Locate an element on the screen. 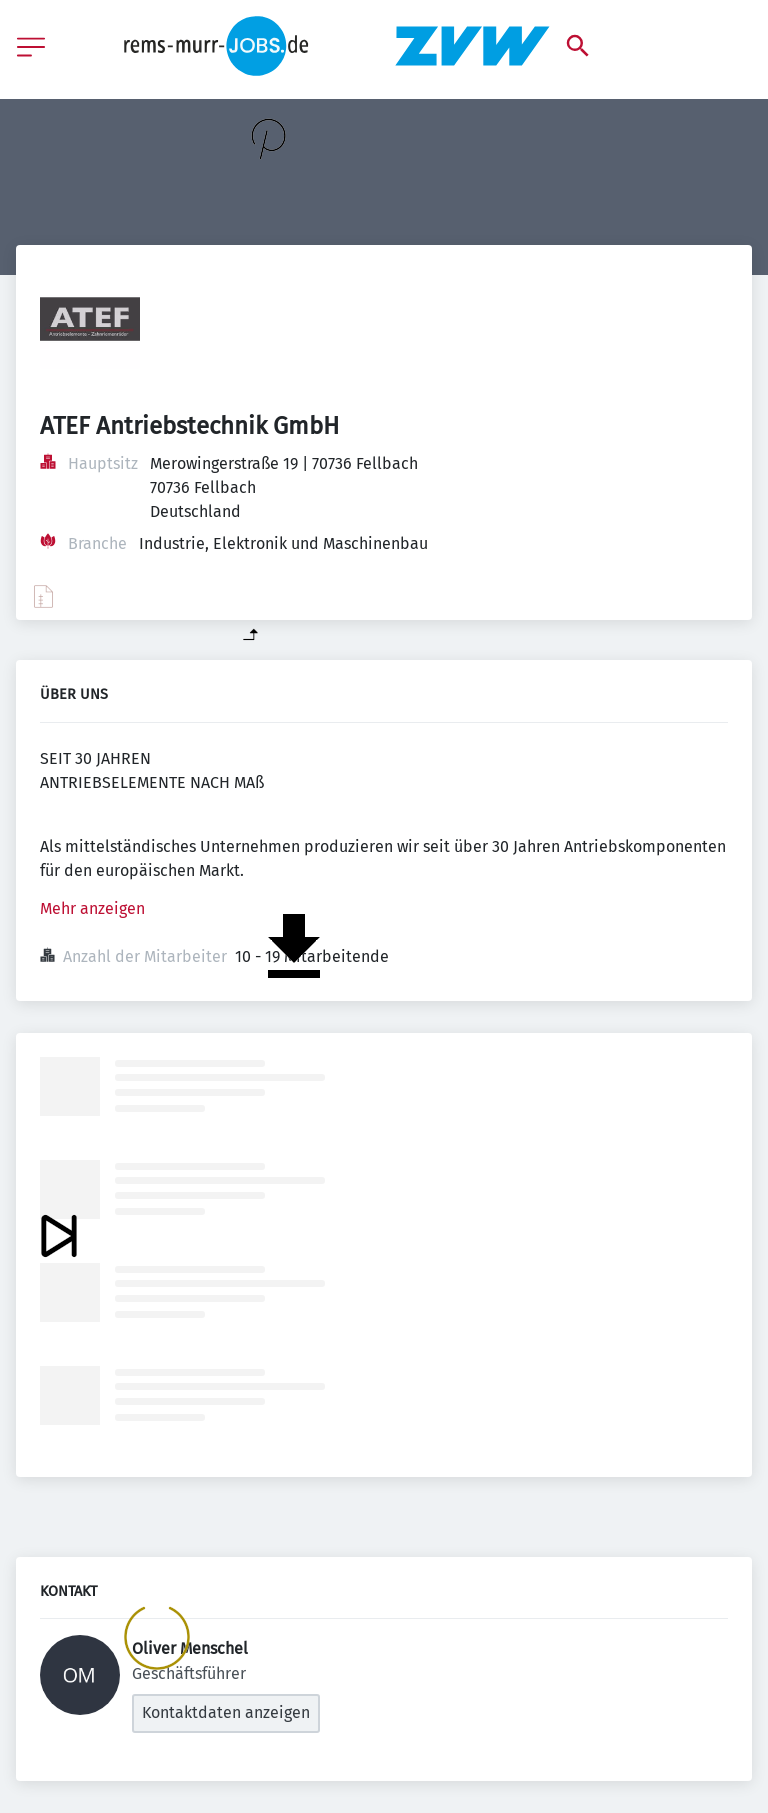 Image resolution: width=768 pixels, height=1813 pixels. skip to the next track or video is located at coordinates (59, 1236).